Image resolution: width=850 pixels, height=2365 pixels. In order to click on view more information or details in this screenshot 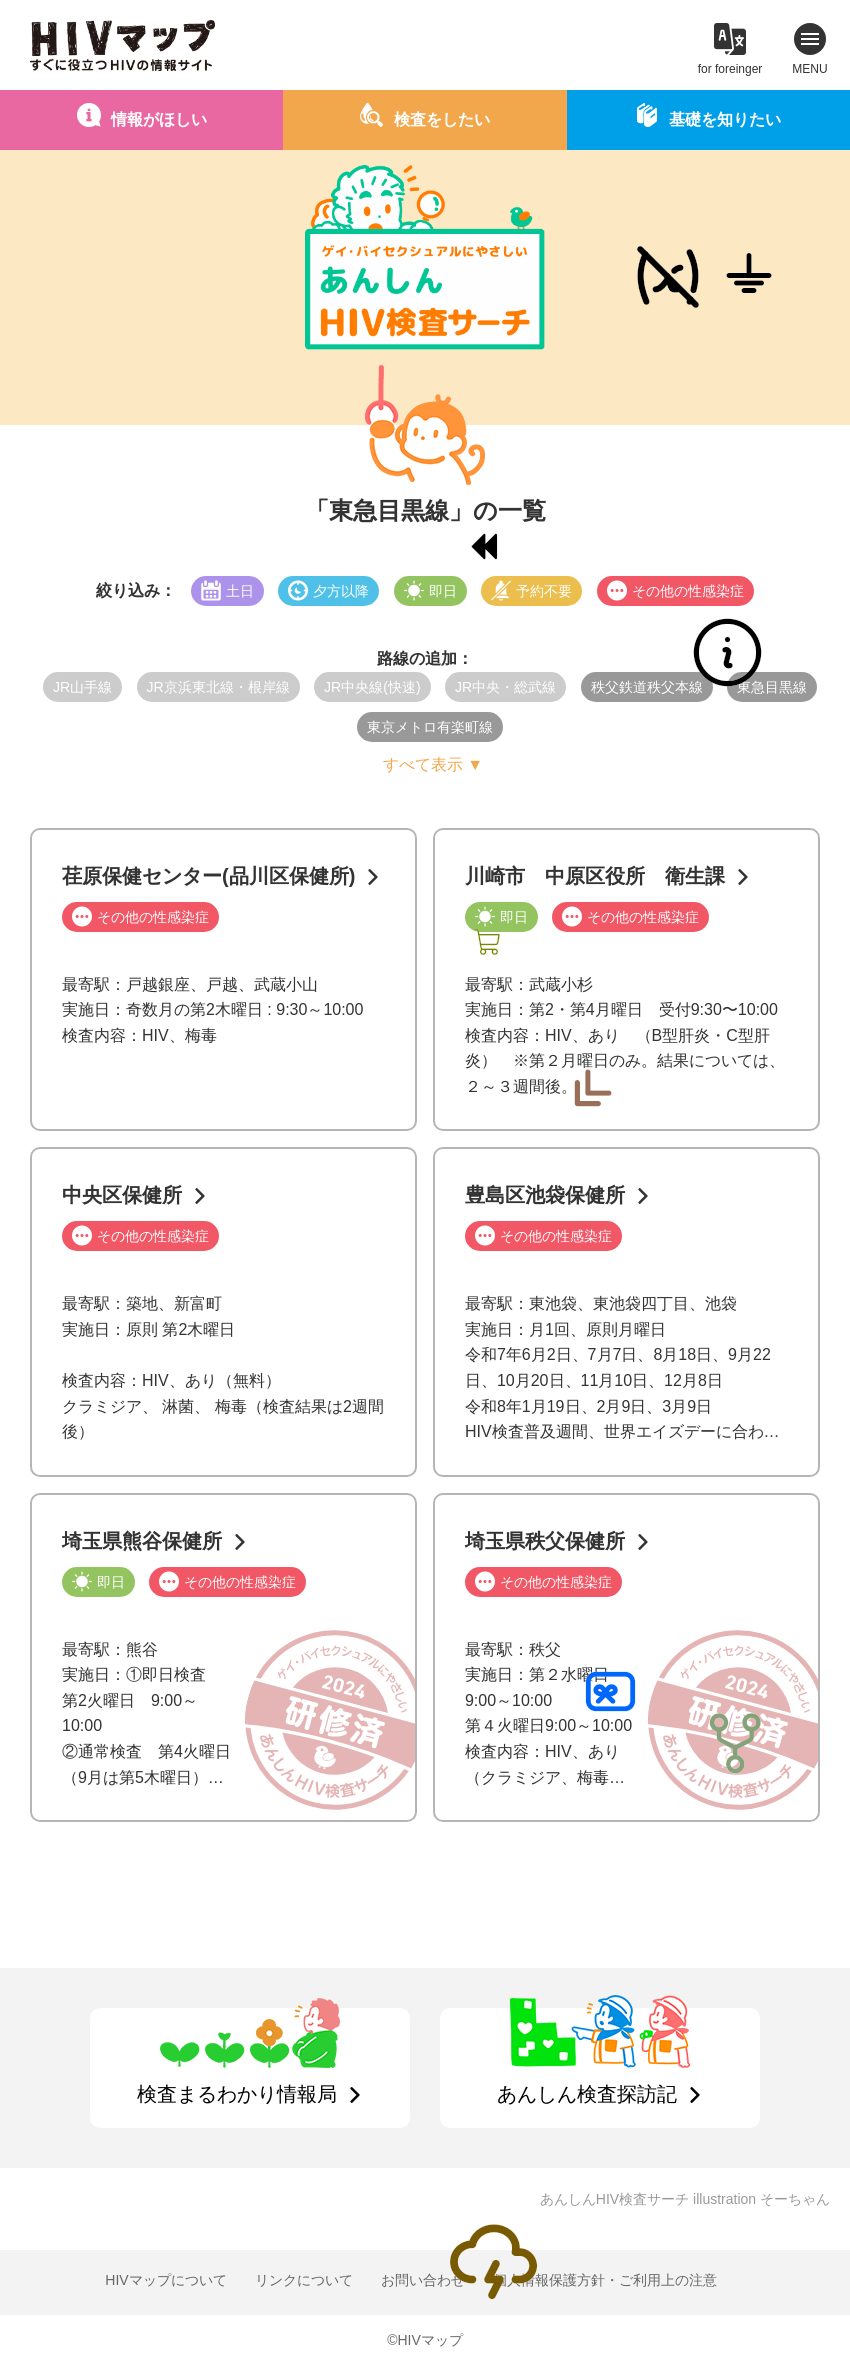, I will do `click(727, 652)`.